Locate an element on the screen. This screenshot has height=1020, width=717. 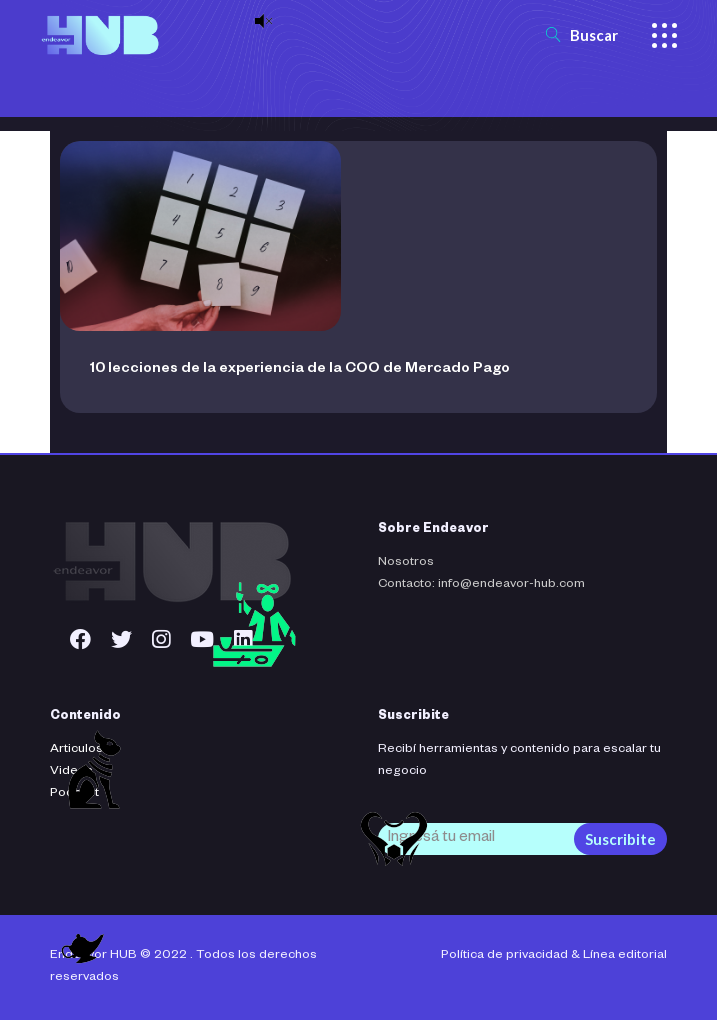
access Egyptian mythology content or games is located at coordinates (94, 769).